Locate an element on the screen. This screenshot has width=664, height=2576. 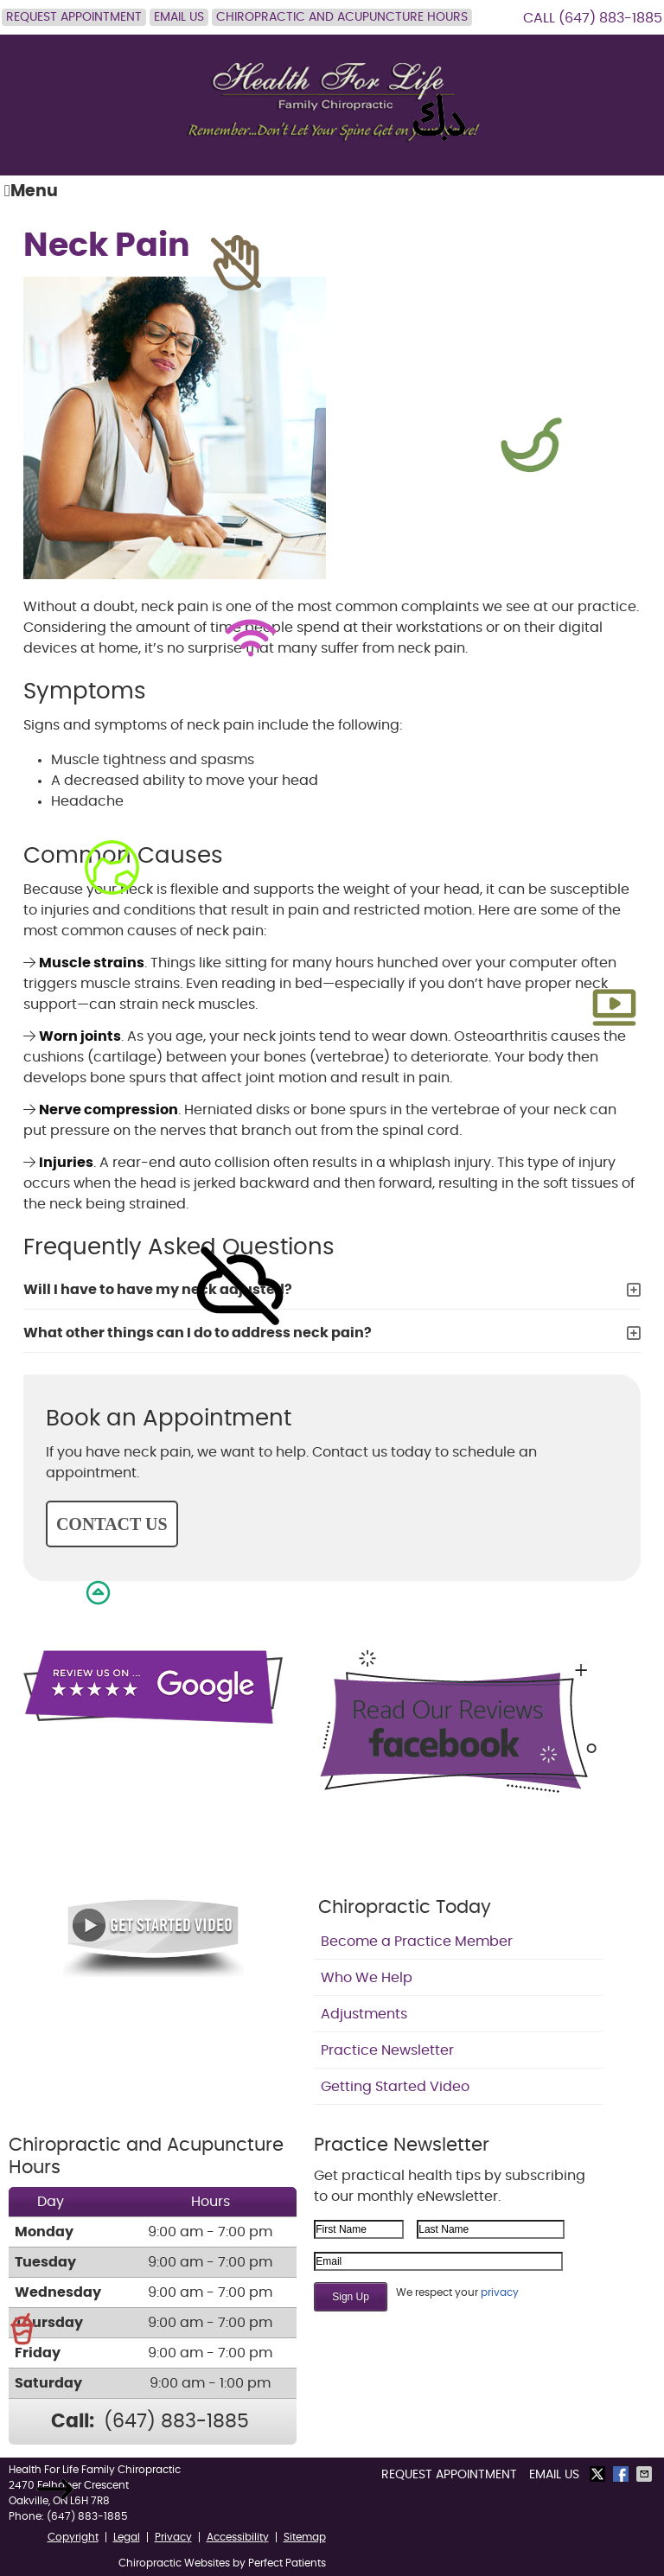
indicates spicy food or heat level is located at coordinates (533, 446).